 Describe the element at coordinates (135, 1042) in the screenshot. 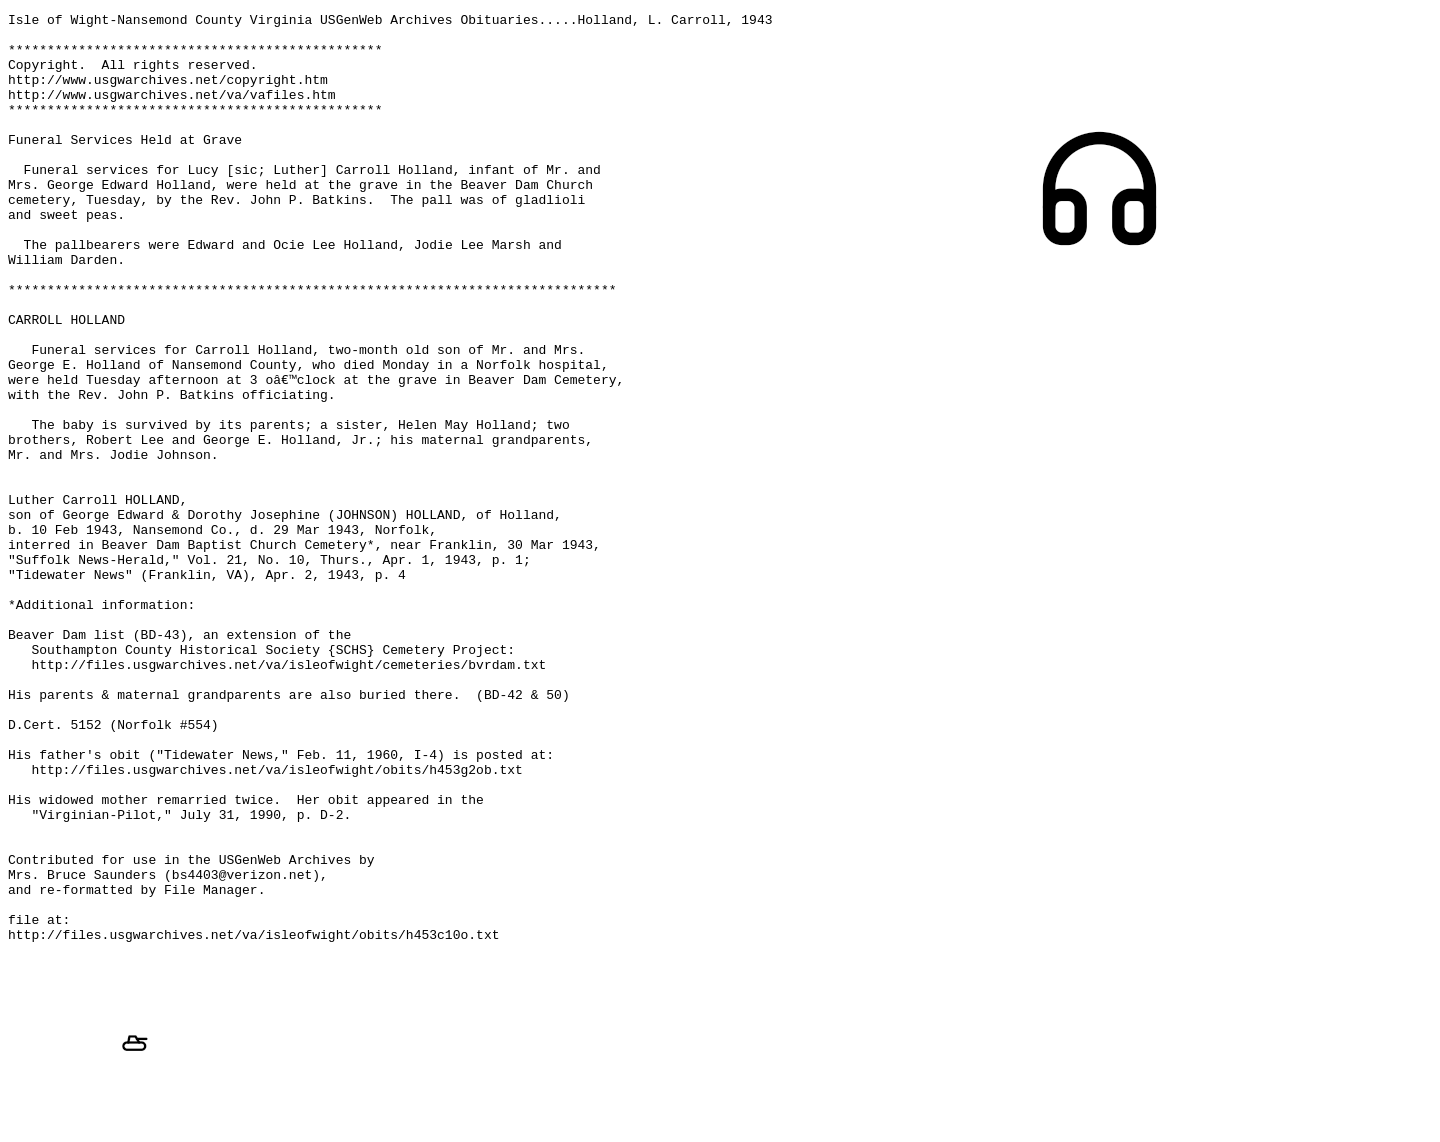

I see `military or defense-related feature` at that location.